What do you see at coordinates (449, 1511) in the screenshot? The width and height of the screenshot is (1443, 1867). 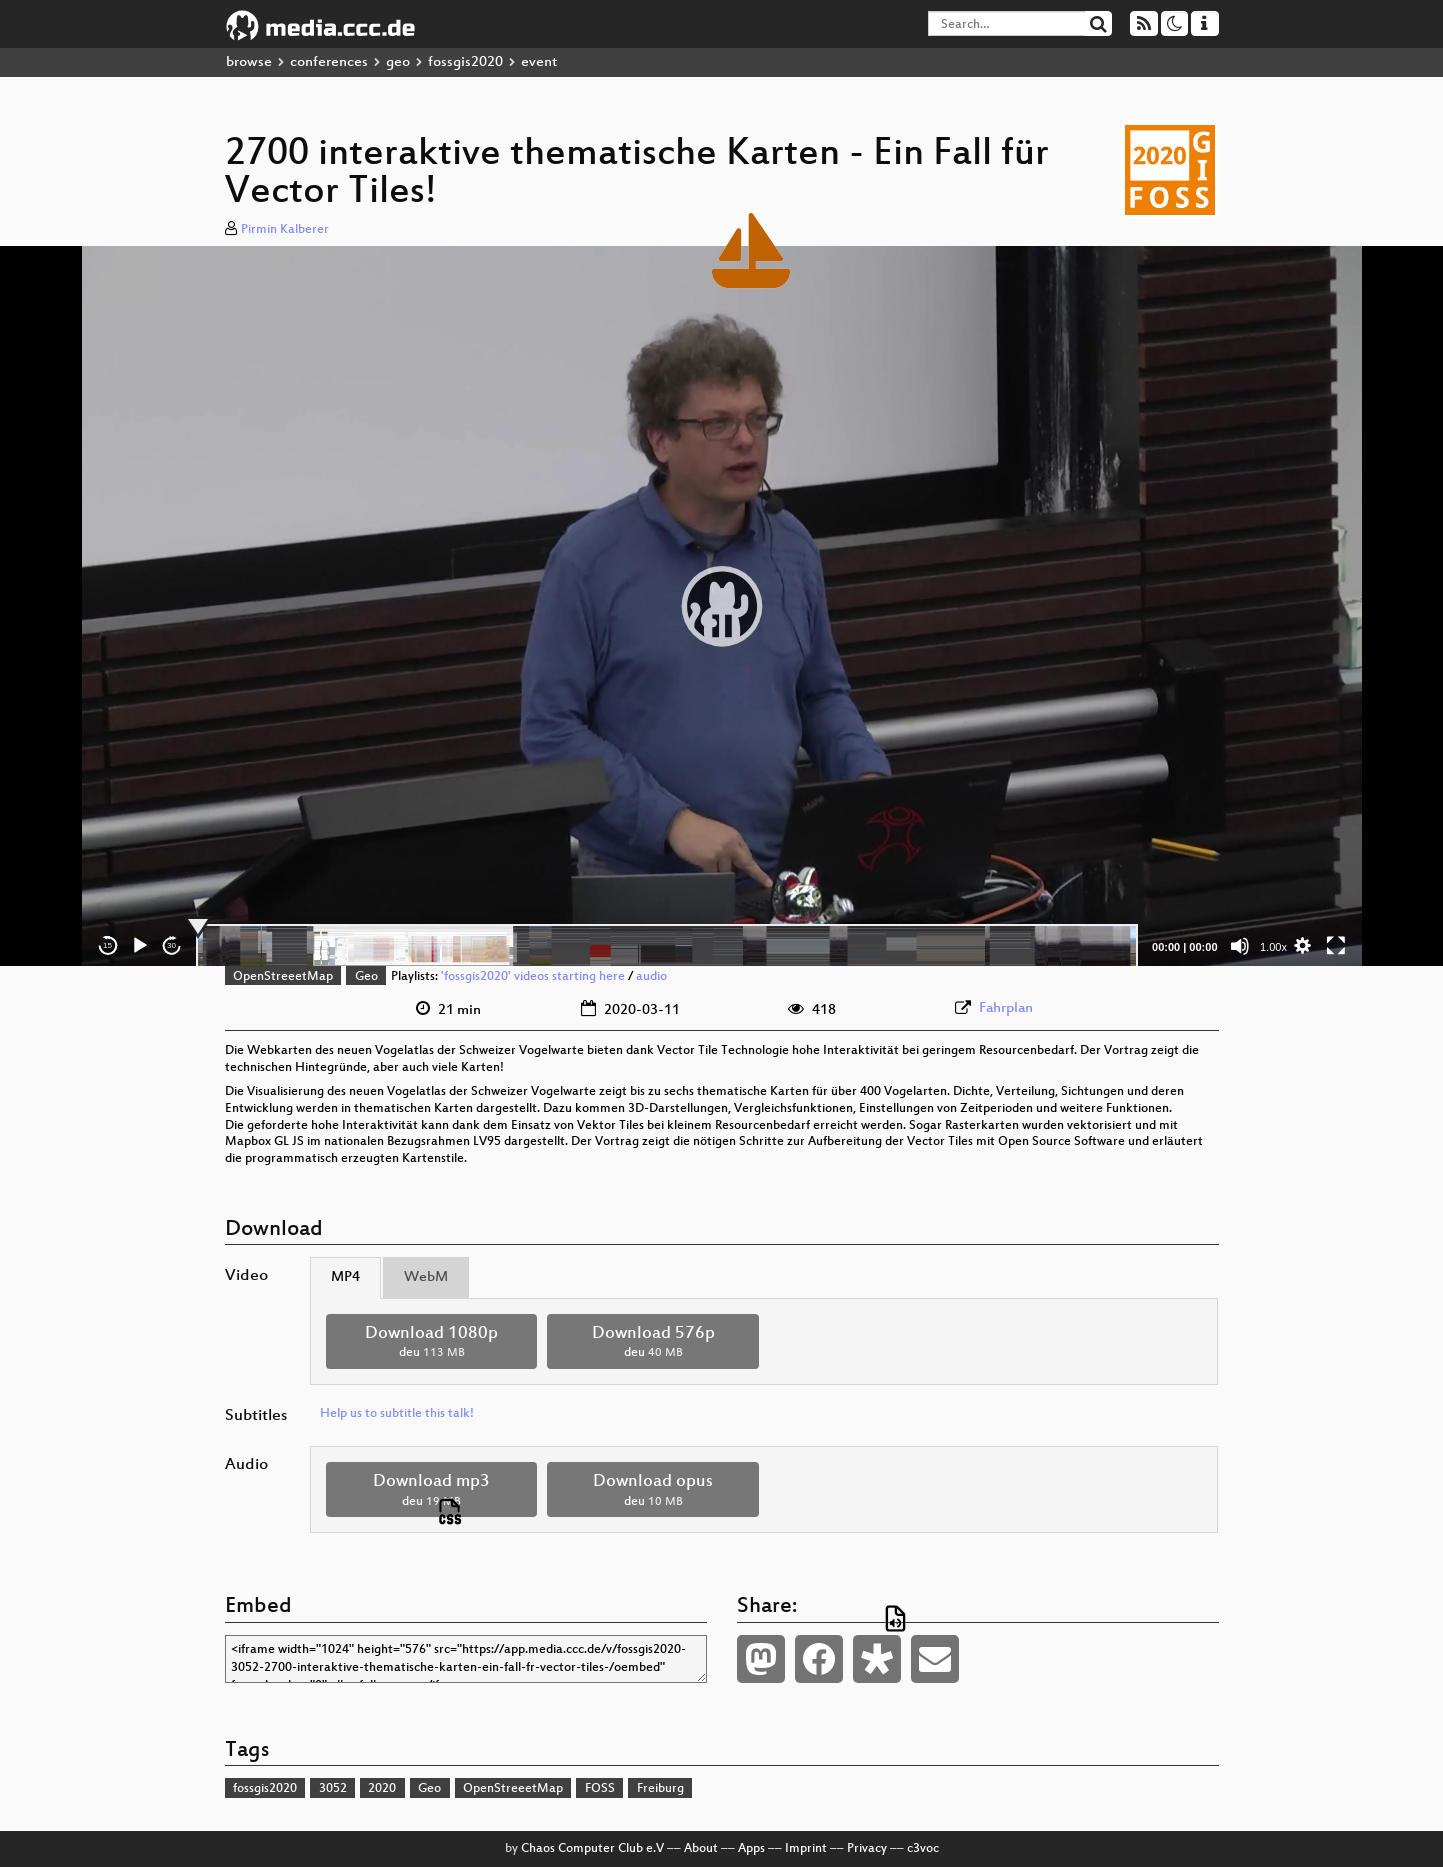 I see `indicates a CSS stylesheet file` at bounding box center [449, 1511].